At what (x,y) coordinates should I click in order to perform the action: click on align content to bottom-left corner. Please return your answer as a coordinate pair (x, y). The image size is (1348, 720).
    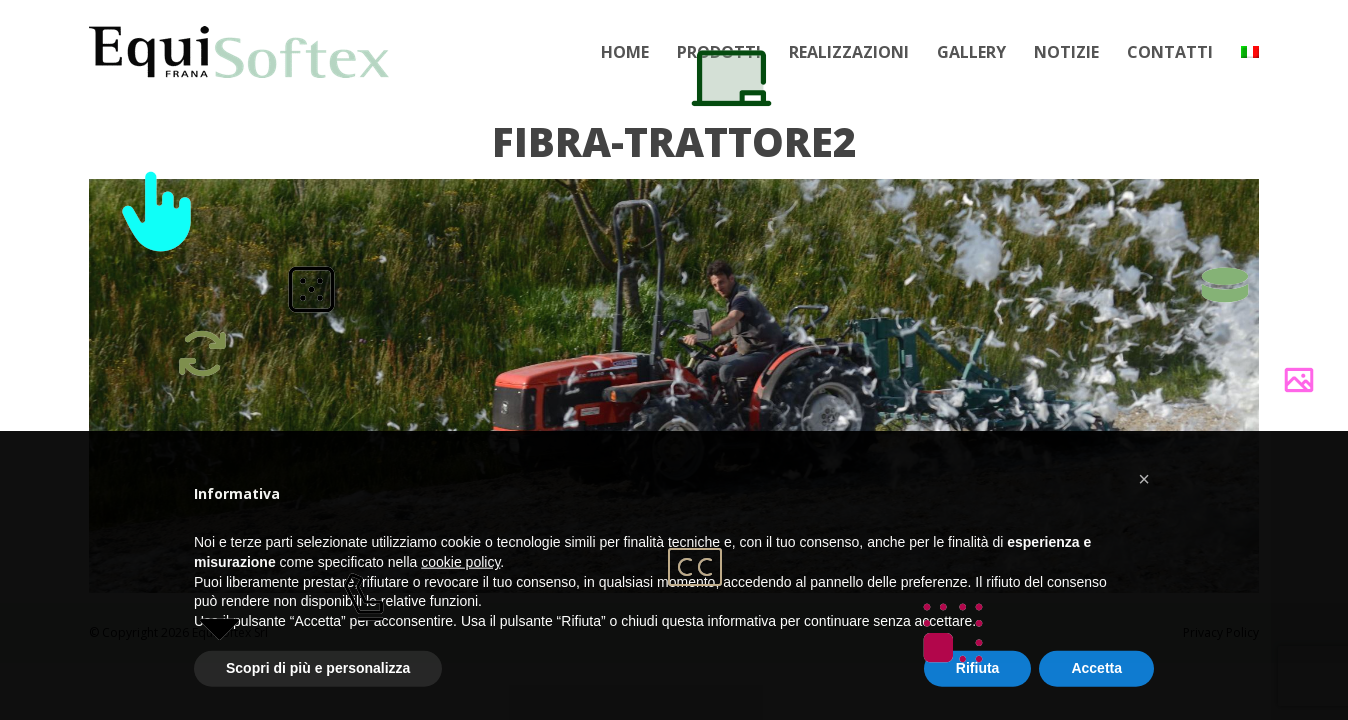
    Looking at the image, I should click on (953, 633).